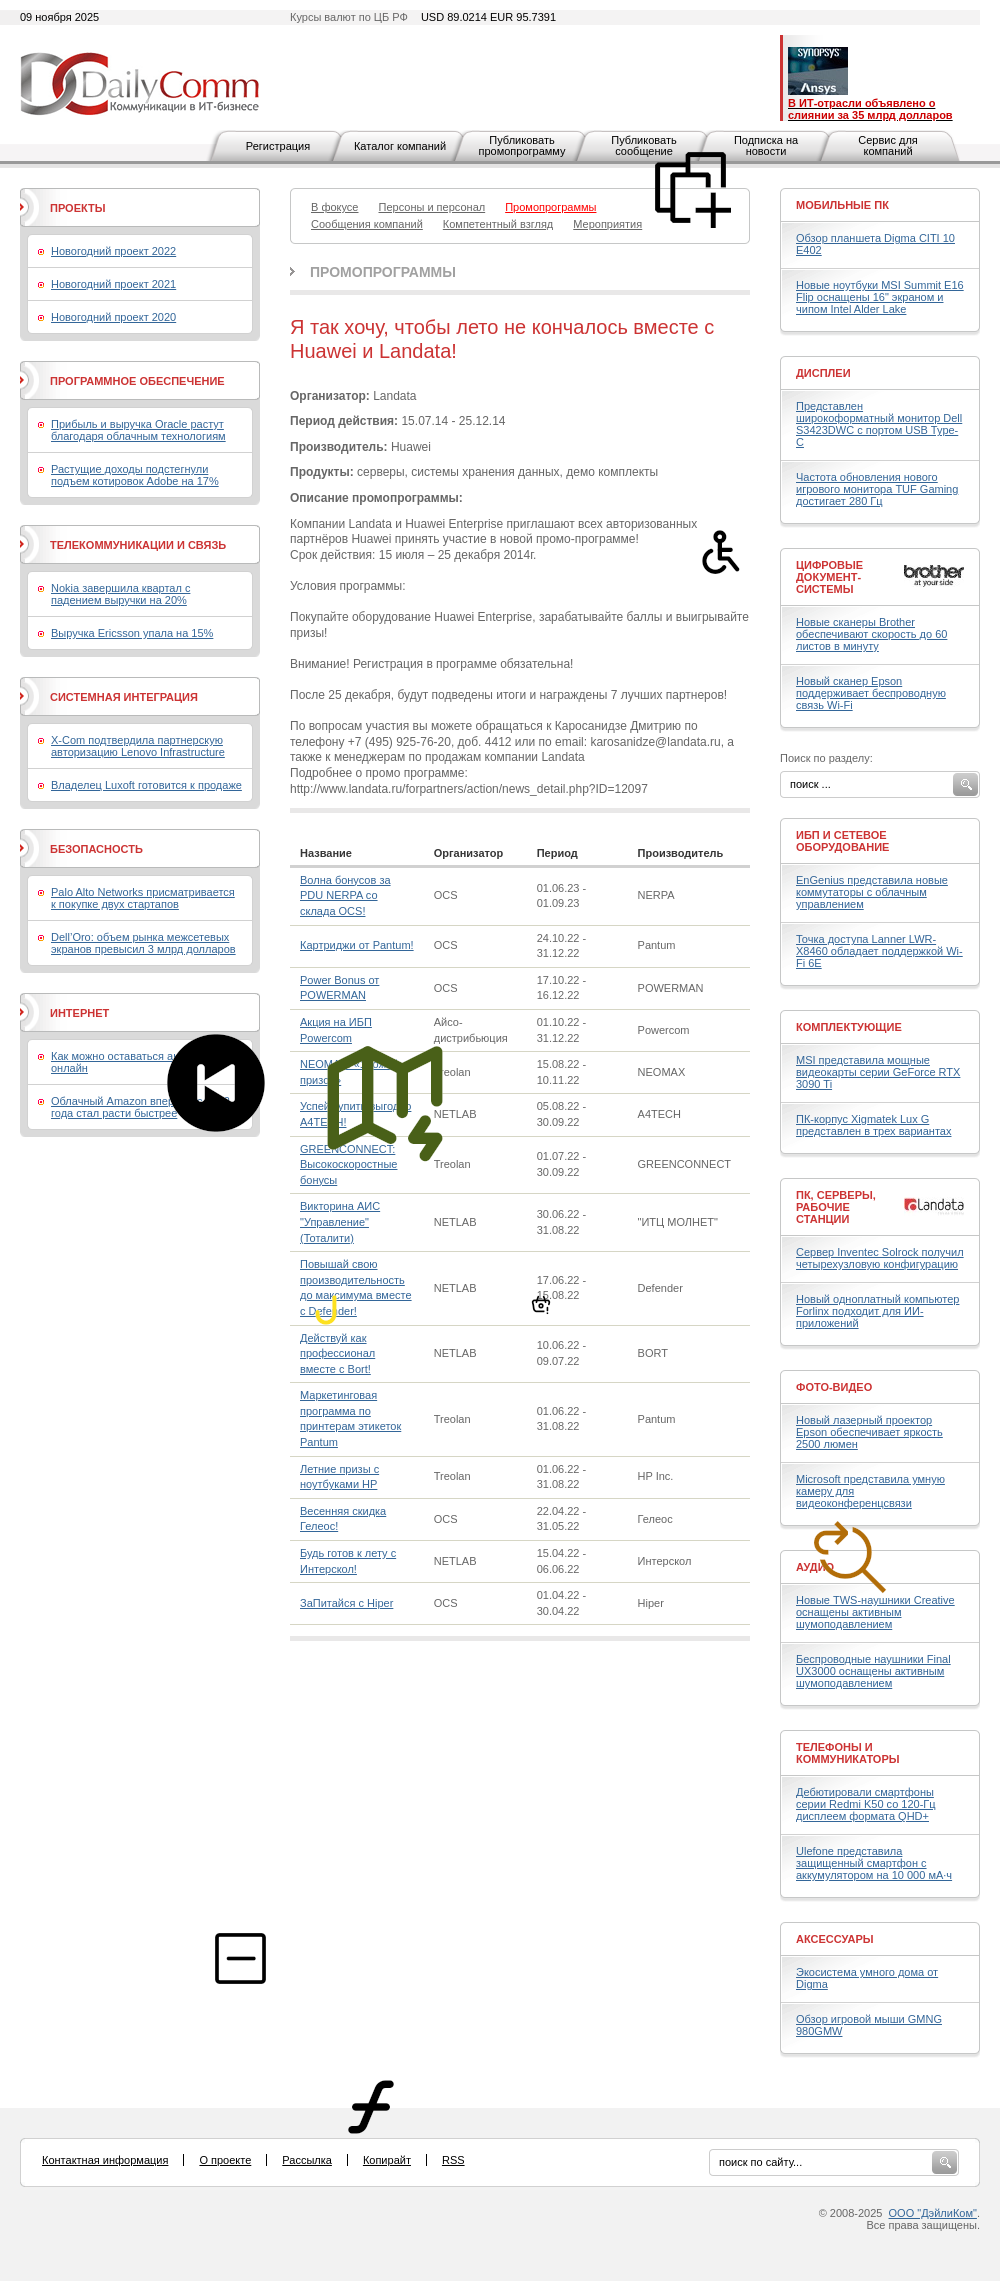 The image size is (1000, 2281). What do you see at coordinates (541, 1304) in the screenshot?
I see `indicates an issue with your shopping basket` at bounding box center [541, 1304].